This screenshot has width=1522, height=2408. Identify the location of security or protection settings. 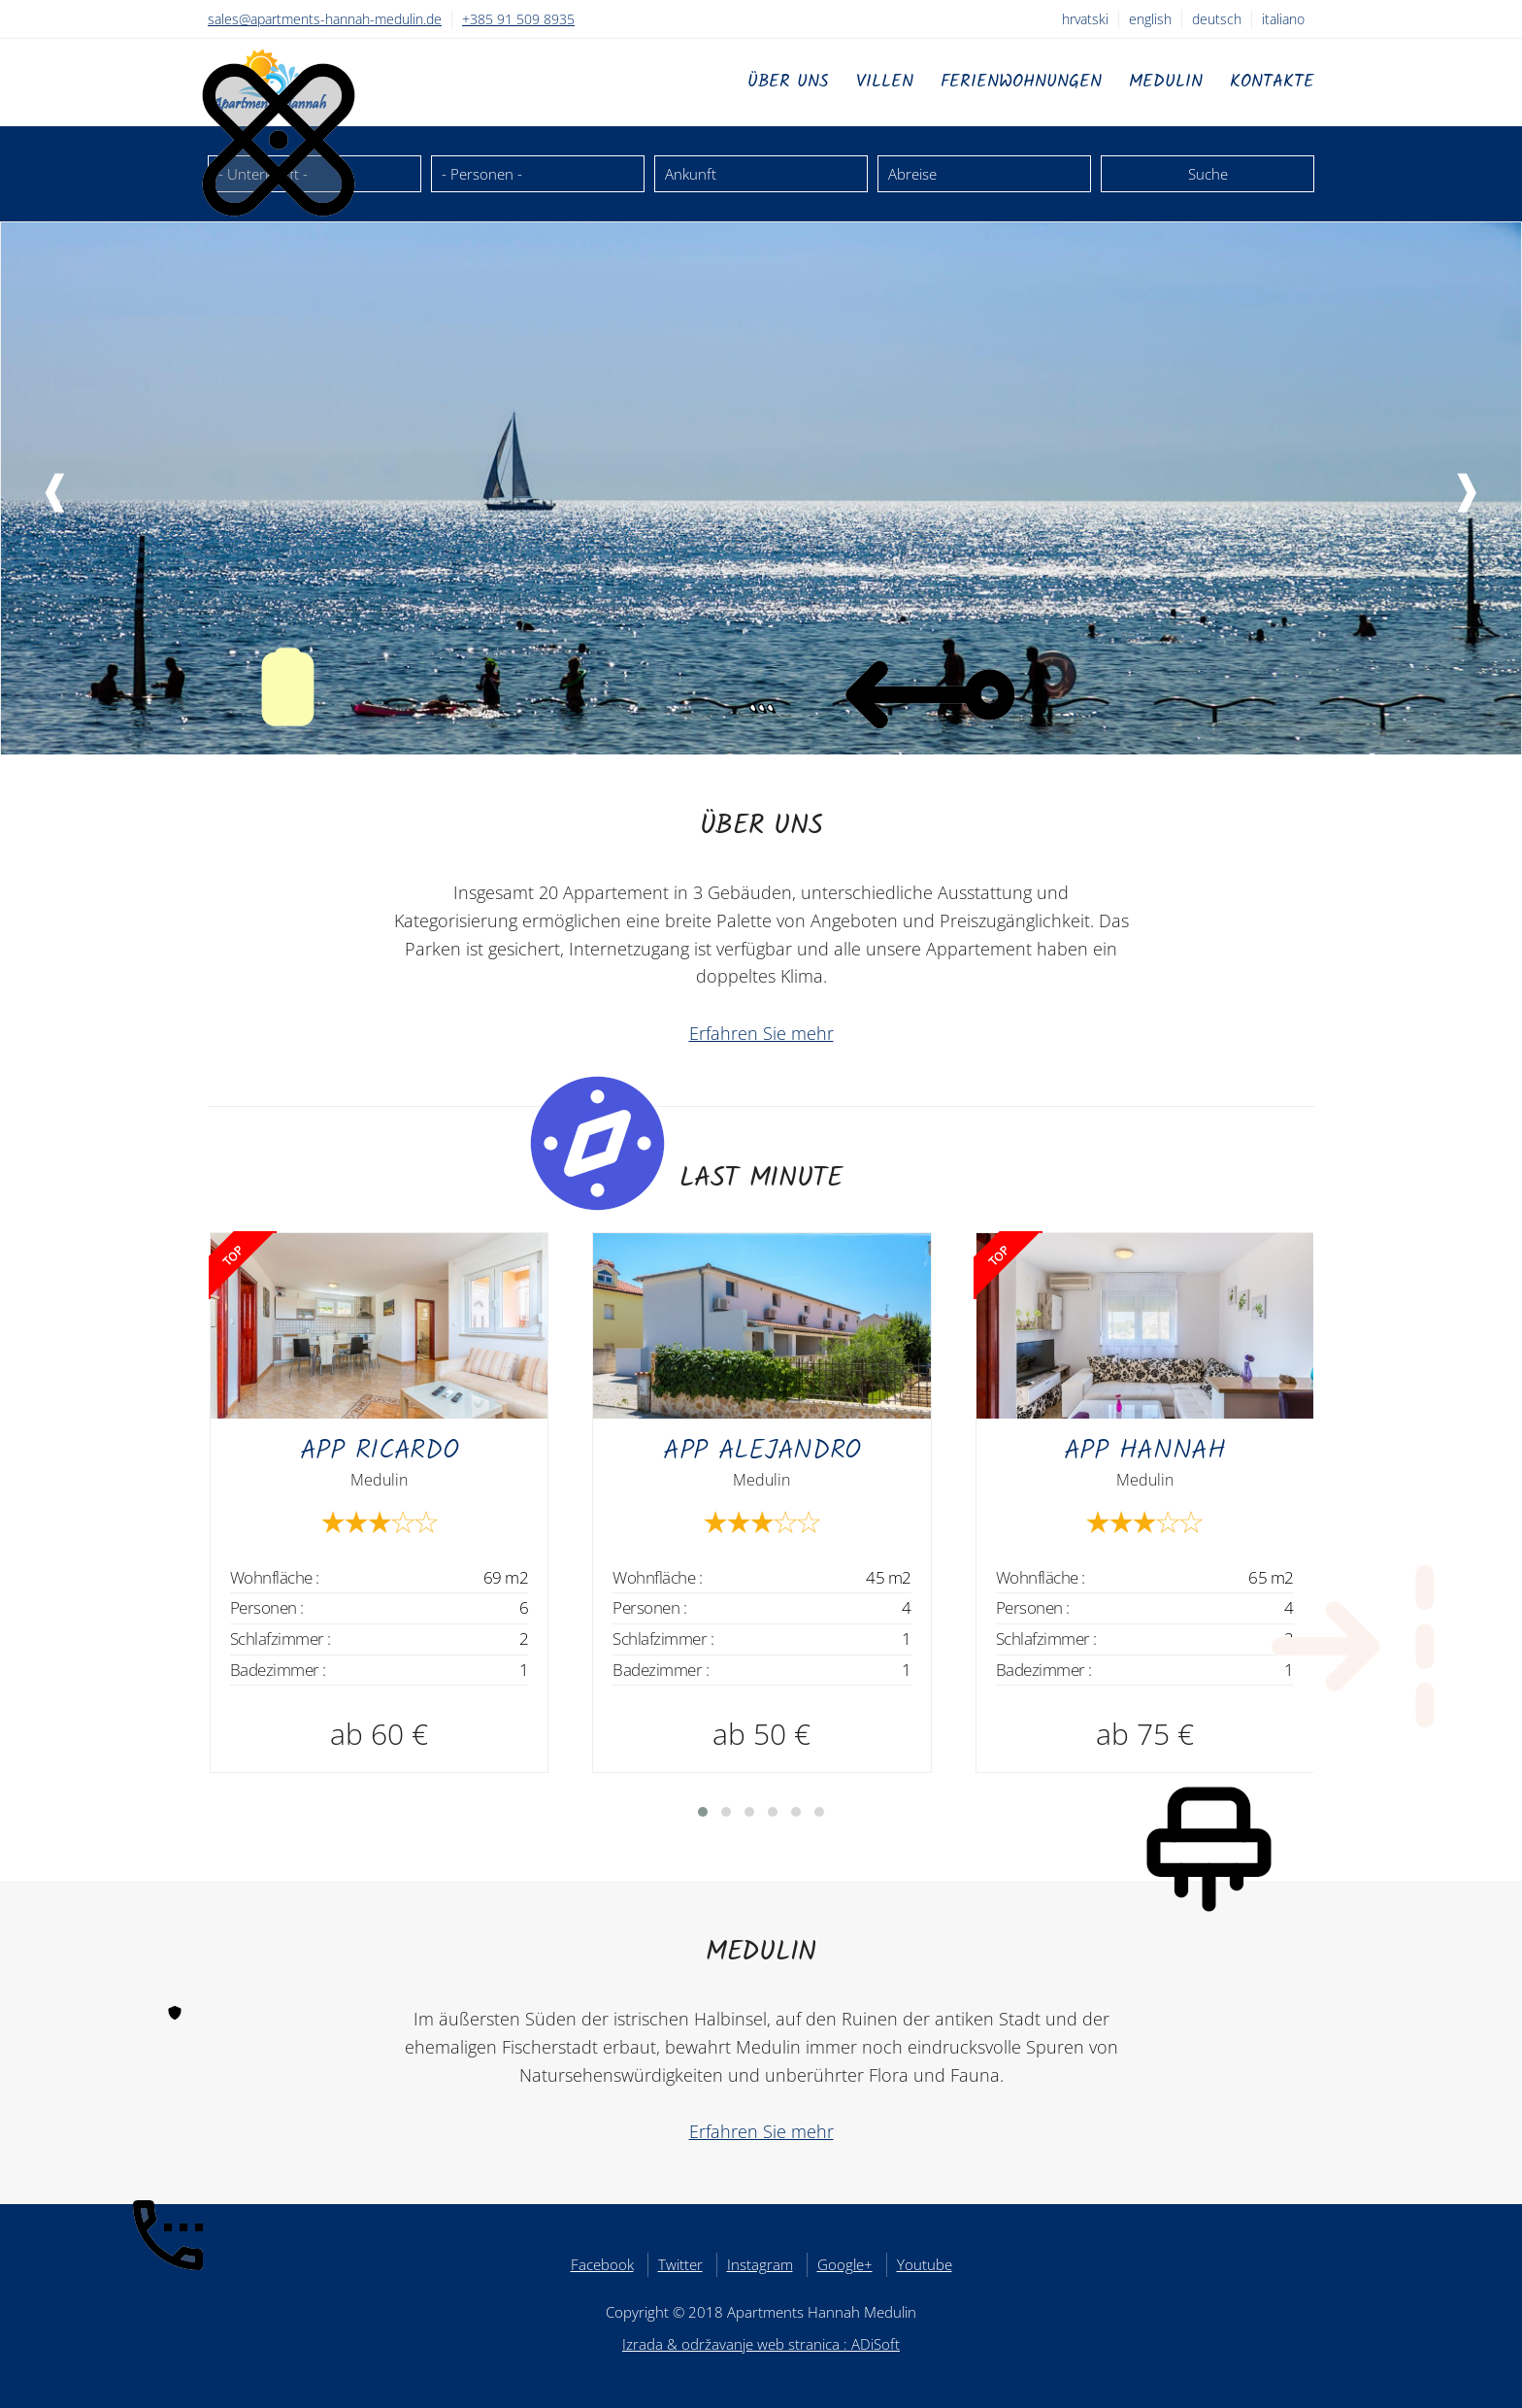
(175, 2013).